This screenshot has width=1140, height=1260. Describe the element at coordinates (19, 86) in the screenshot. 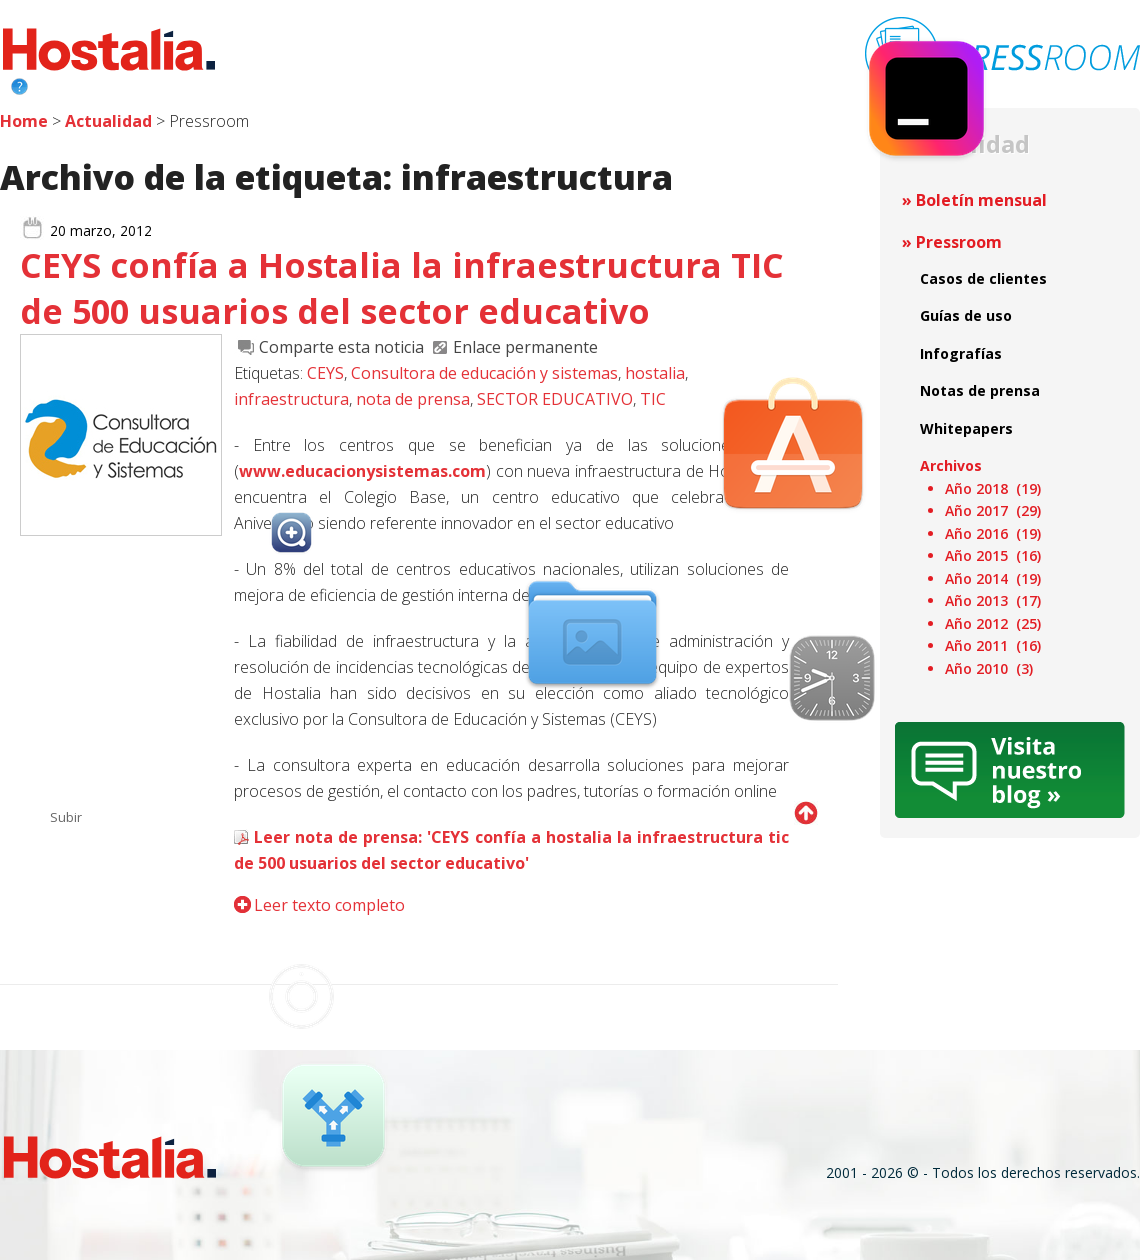

I see `access help documentation or support` at that location.